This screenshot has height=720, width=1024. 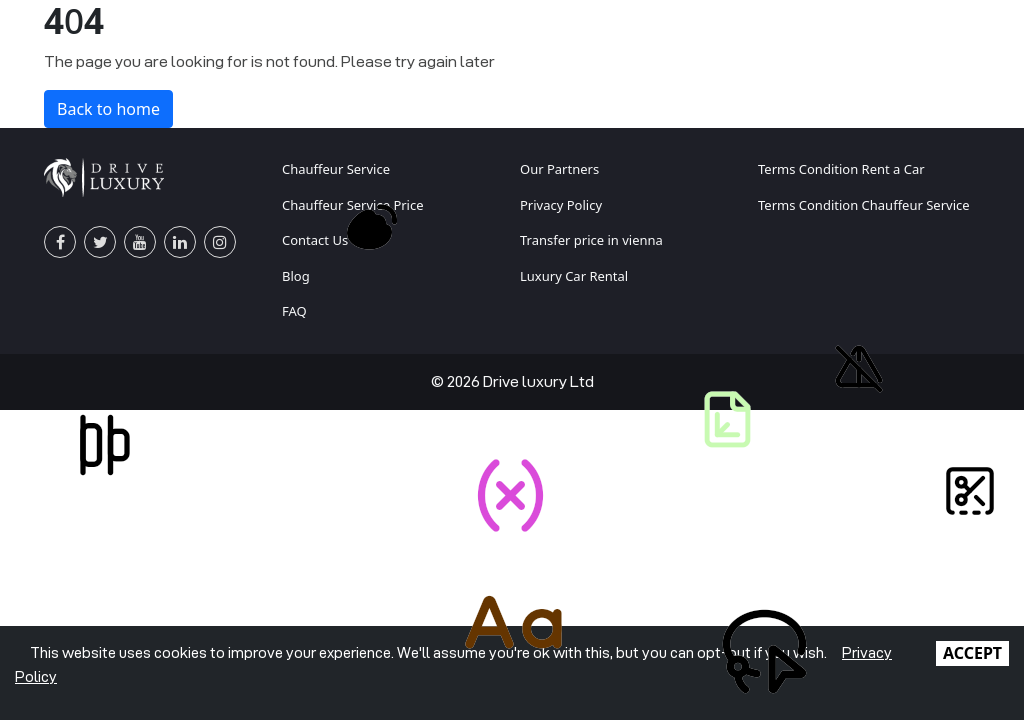 What do you see at coordinates (513, 626) in the screenshot?
I see `toggle case-sensitive search matching` at bounding box center [513, 626].